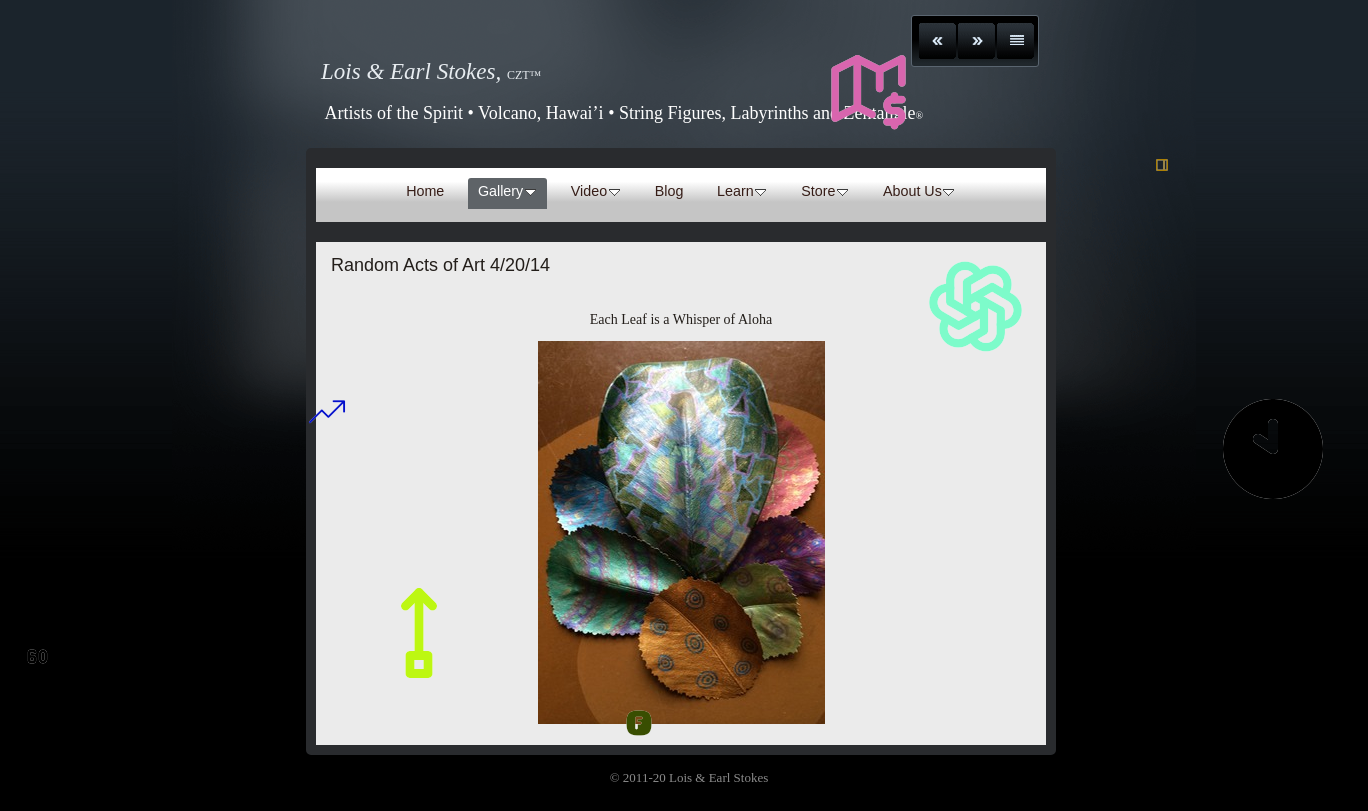 The image size is (1368, 811). Describe the element at coordinates (1273, 449) in the screenshot. I see `indicates the current time is 10 o'clock` at that location.